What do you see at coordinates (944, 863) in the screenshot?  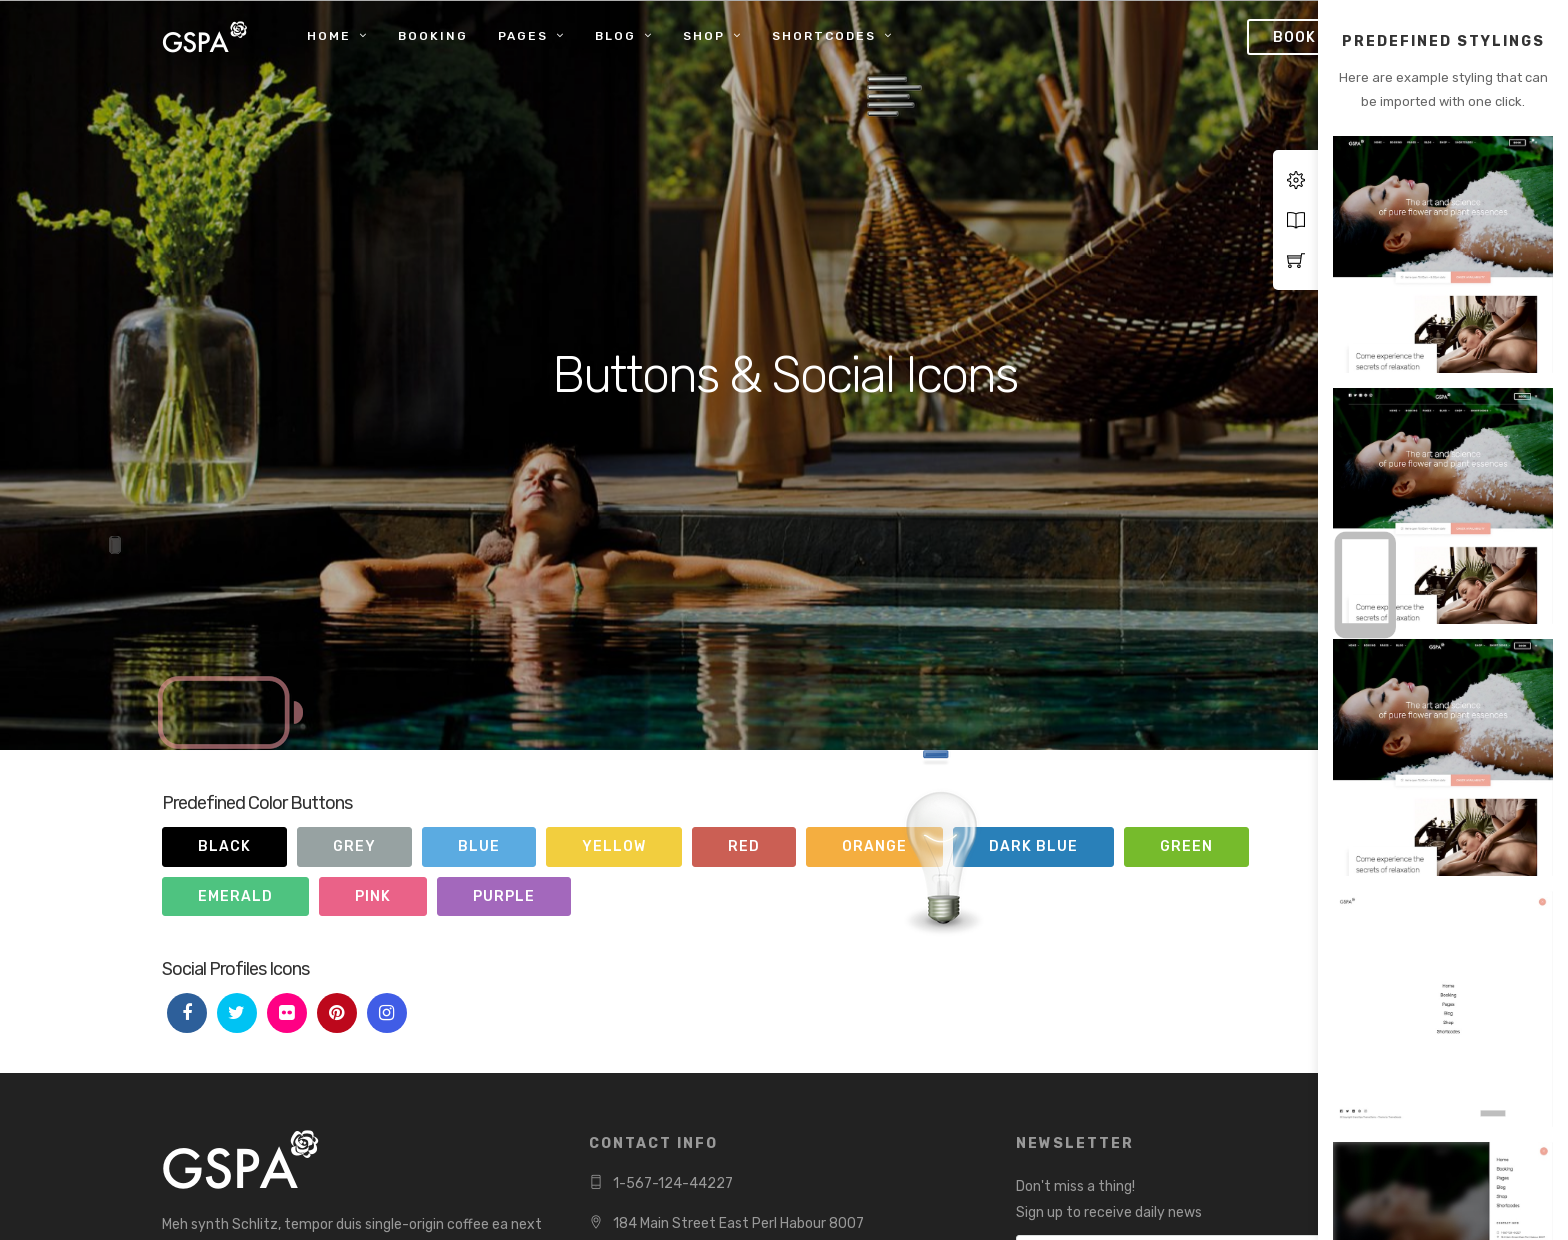 I see `indicates informational message or tip` at bounding box center [944, 863].